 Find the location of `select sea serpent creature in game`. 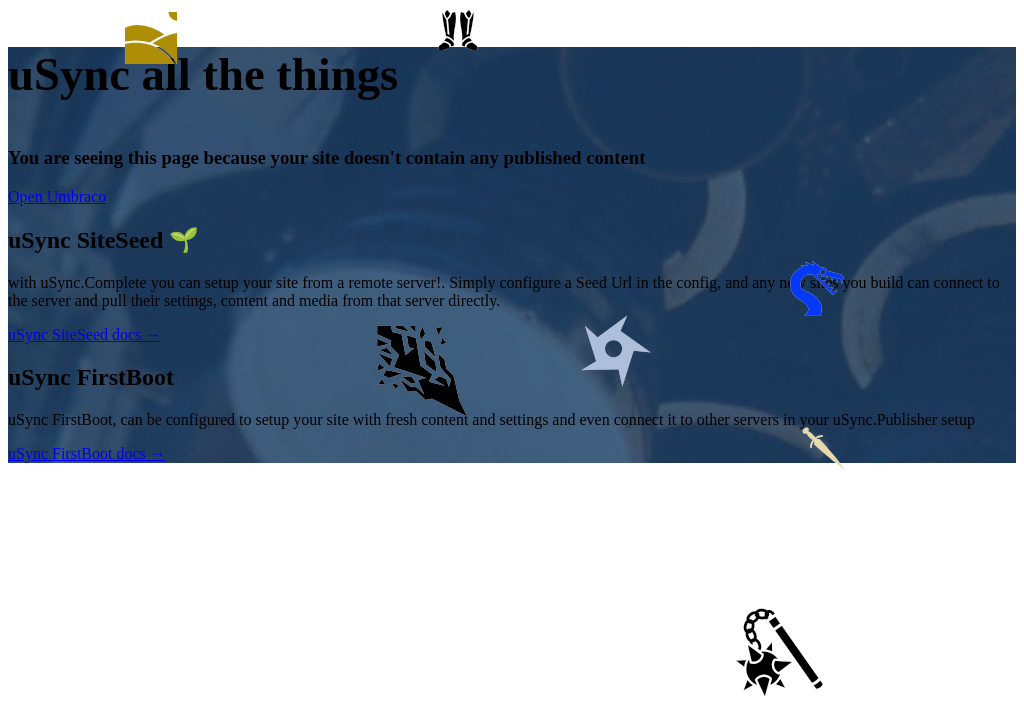

select sea serpent creature in game is located at coordinates (816, 288).